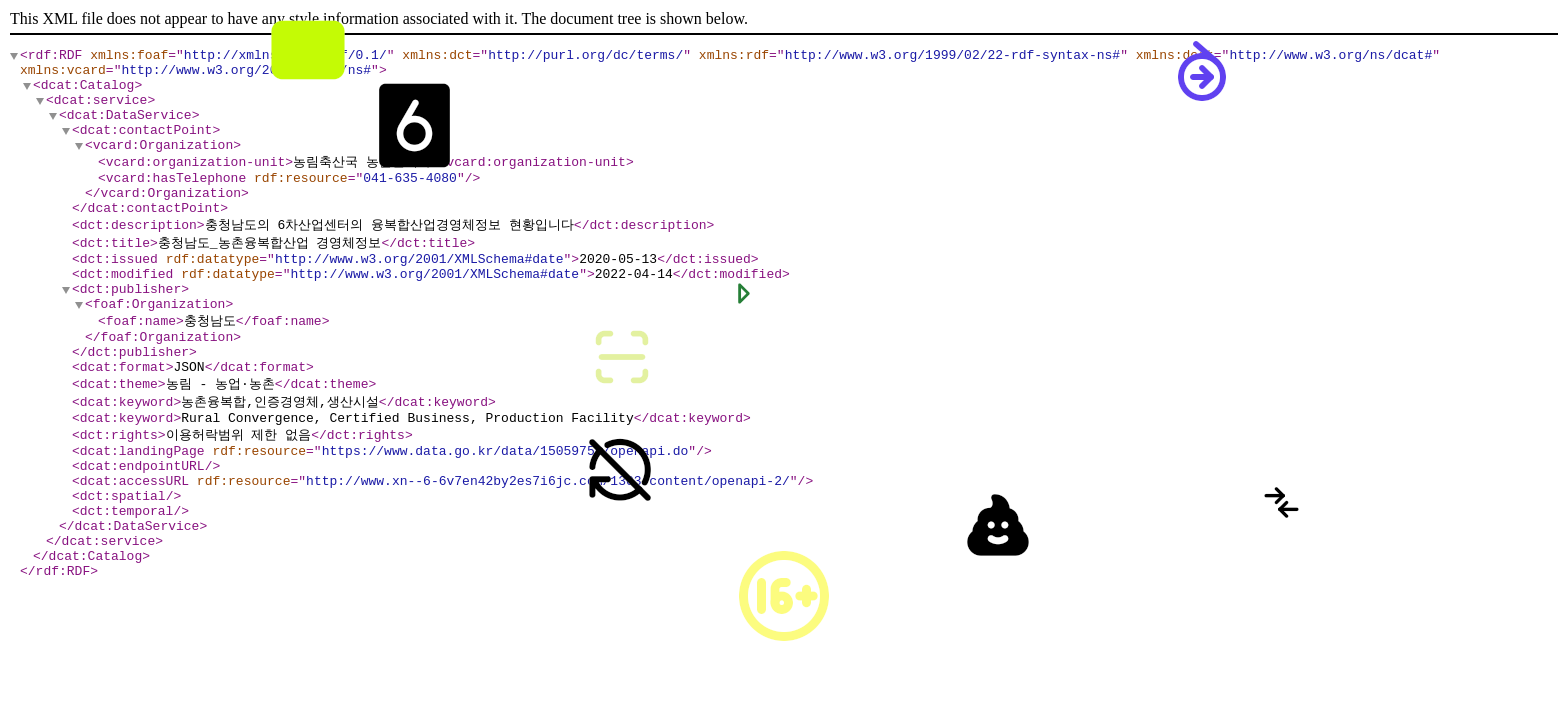  I want to click on a placeholder or container element, so click(308, 50).